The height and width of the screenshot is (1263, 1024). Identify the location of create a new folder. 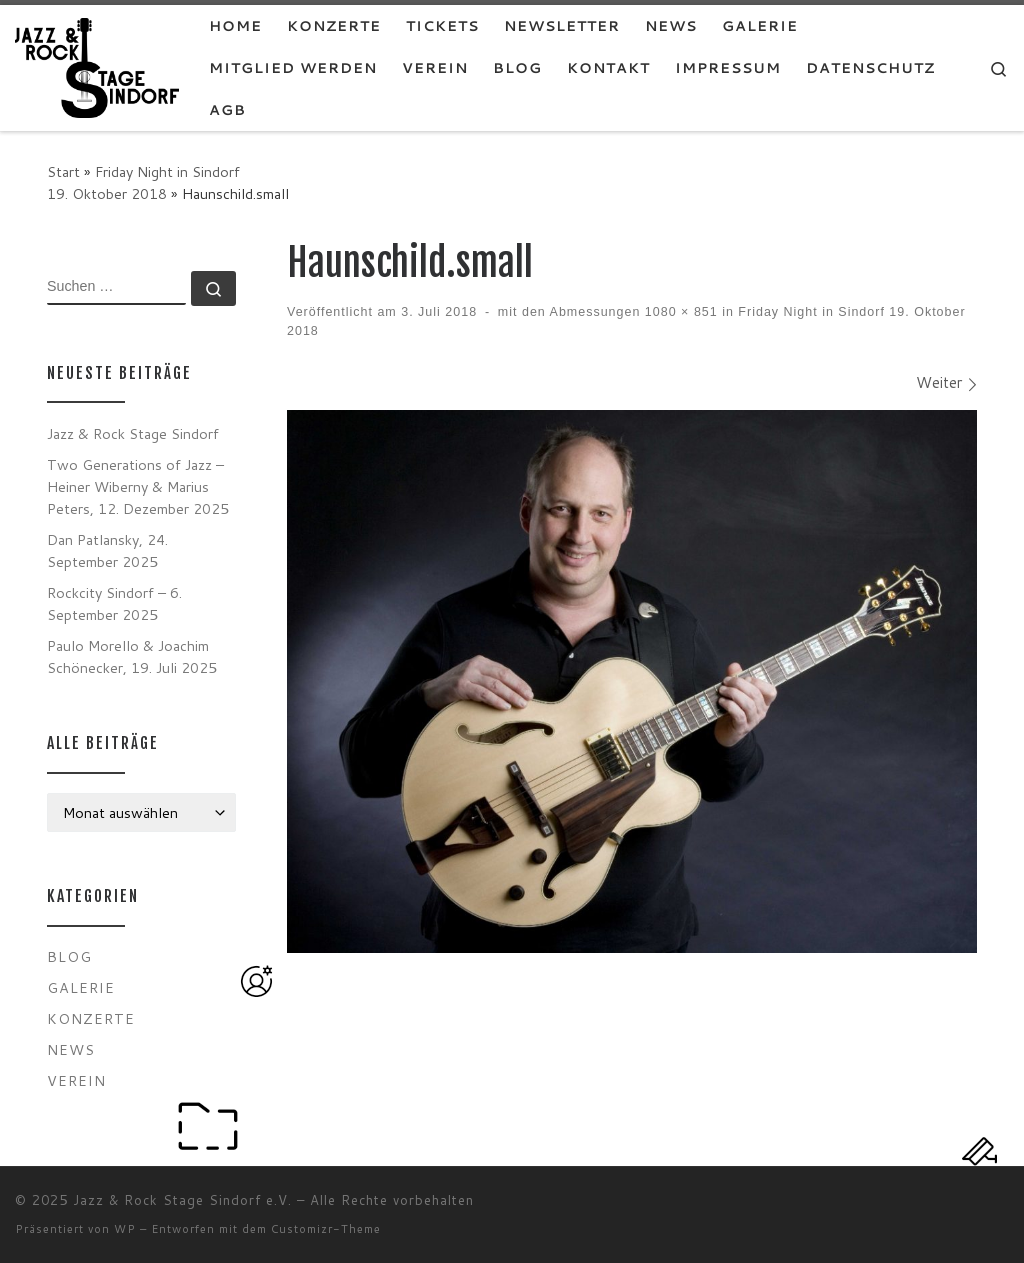
(208, 1125).